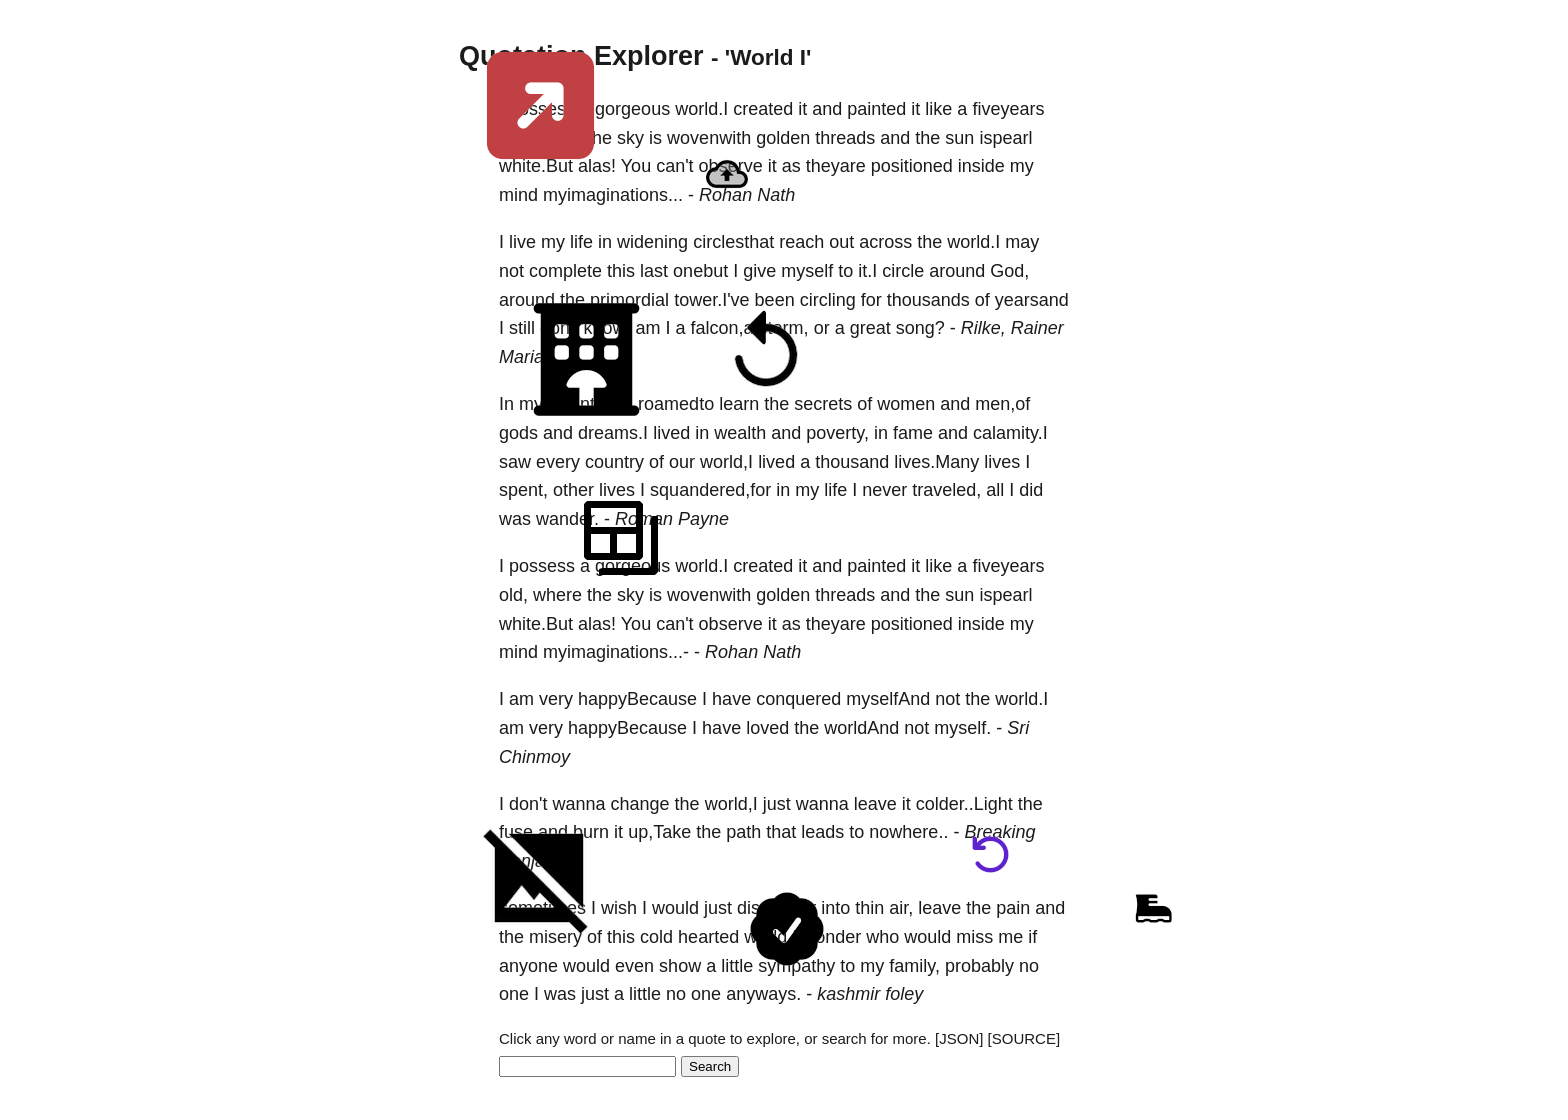 The height and width of the screenshot is (1120, 1568). I want to click on create a backup of table data, so click(621, 538).